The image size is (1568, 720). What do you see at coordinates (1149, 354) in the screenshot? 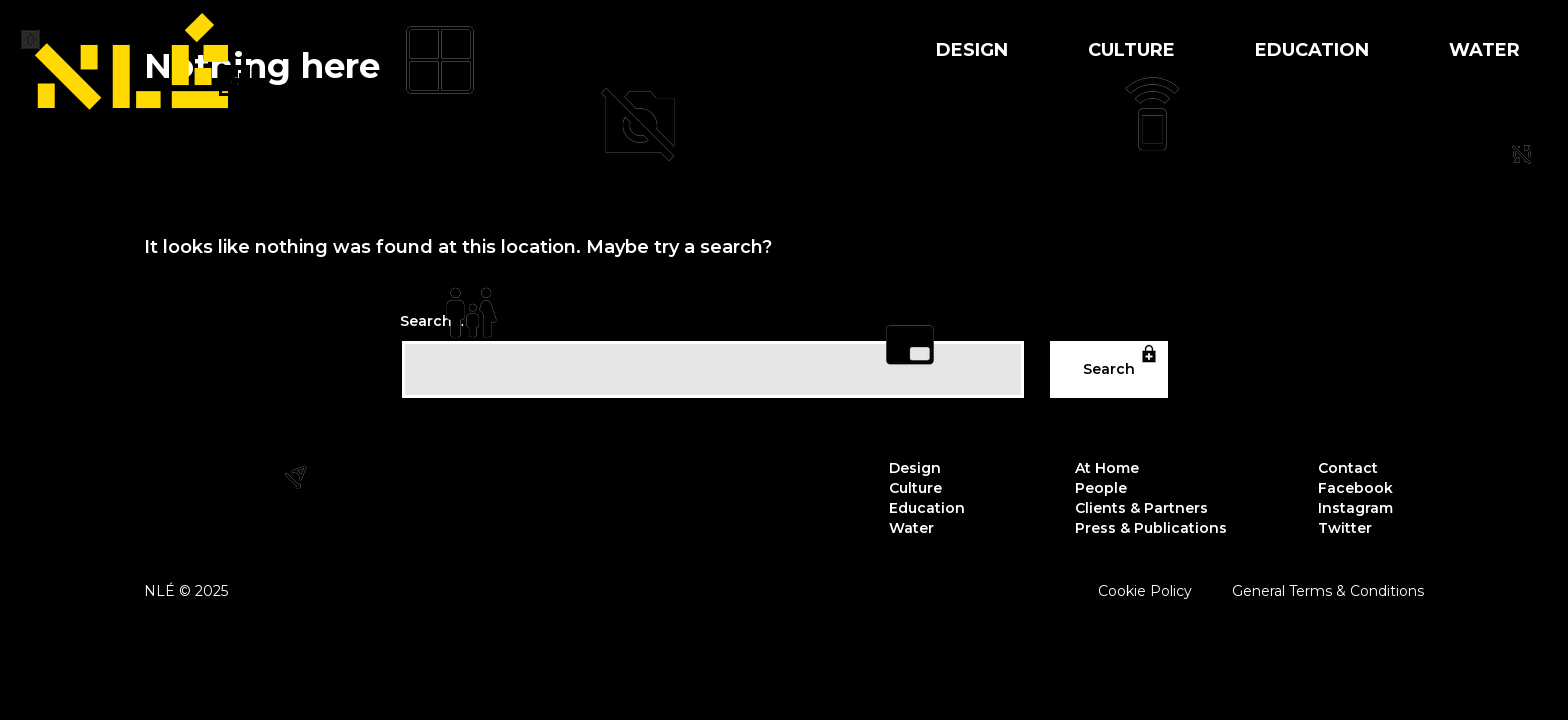
I see `indicates enhanced or additional security protection` at bounding box center [1149, 354].